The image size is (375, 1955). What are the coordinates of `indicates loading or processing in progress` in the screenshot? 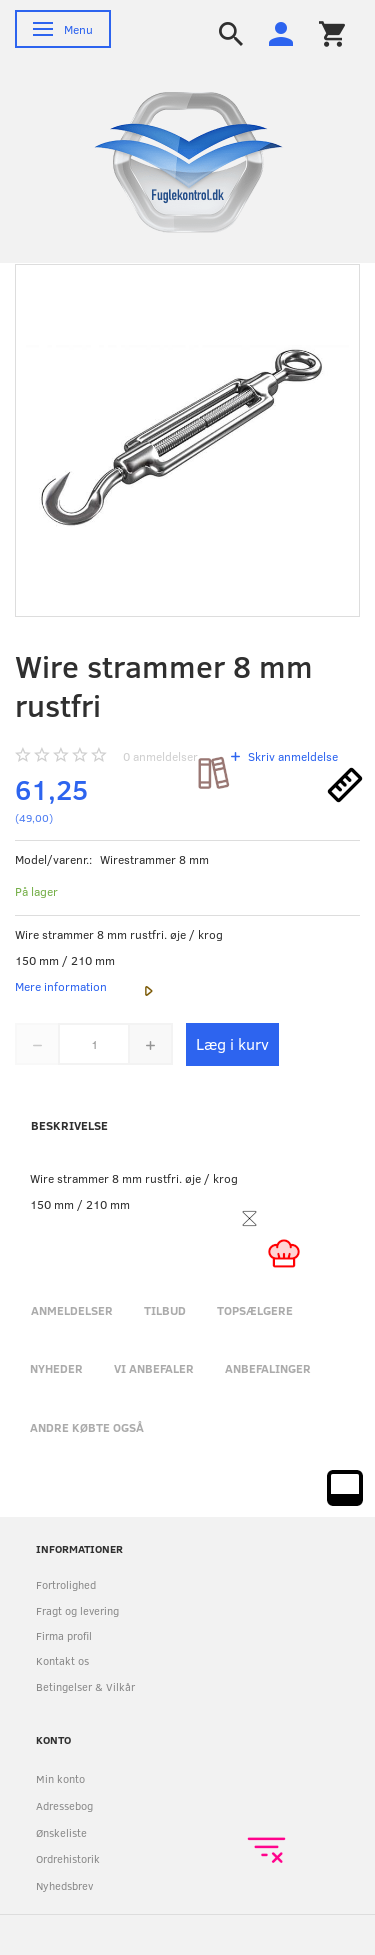 It's located at (249, 1218).